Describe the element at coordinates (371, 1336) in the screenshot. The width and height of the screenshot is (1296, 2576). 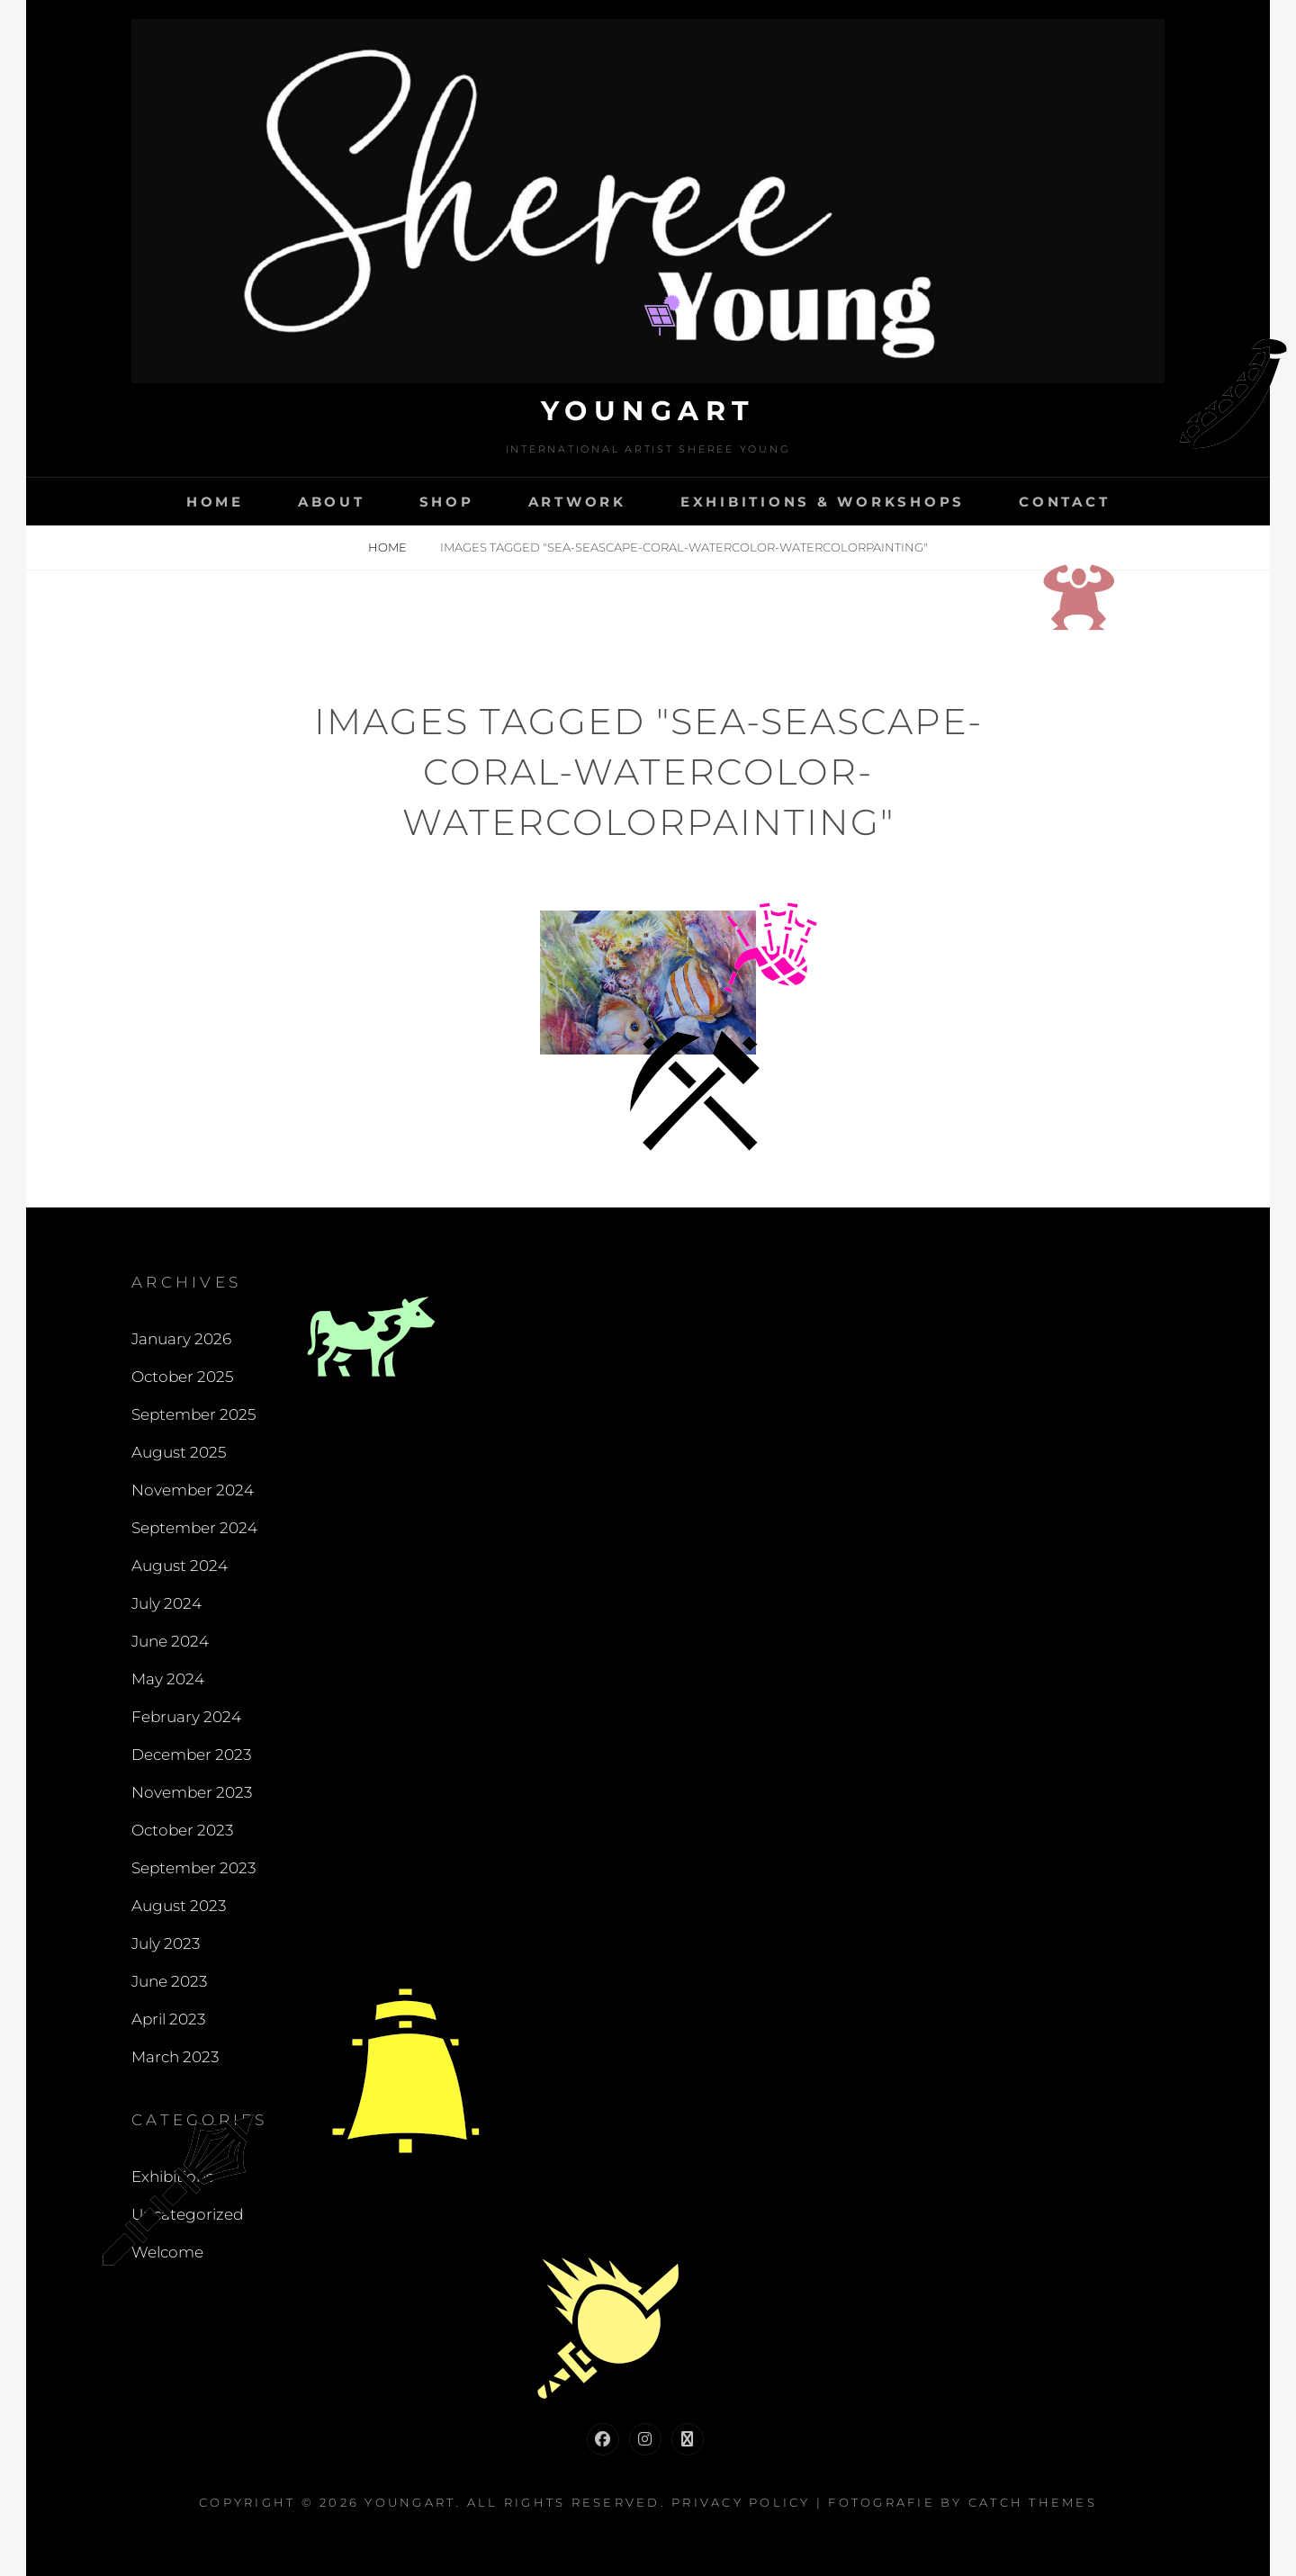
I see `access farm or livestock management features` at that location.